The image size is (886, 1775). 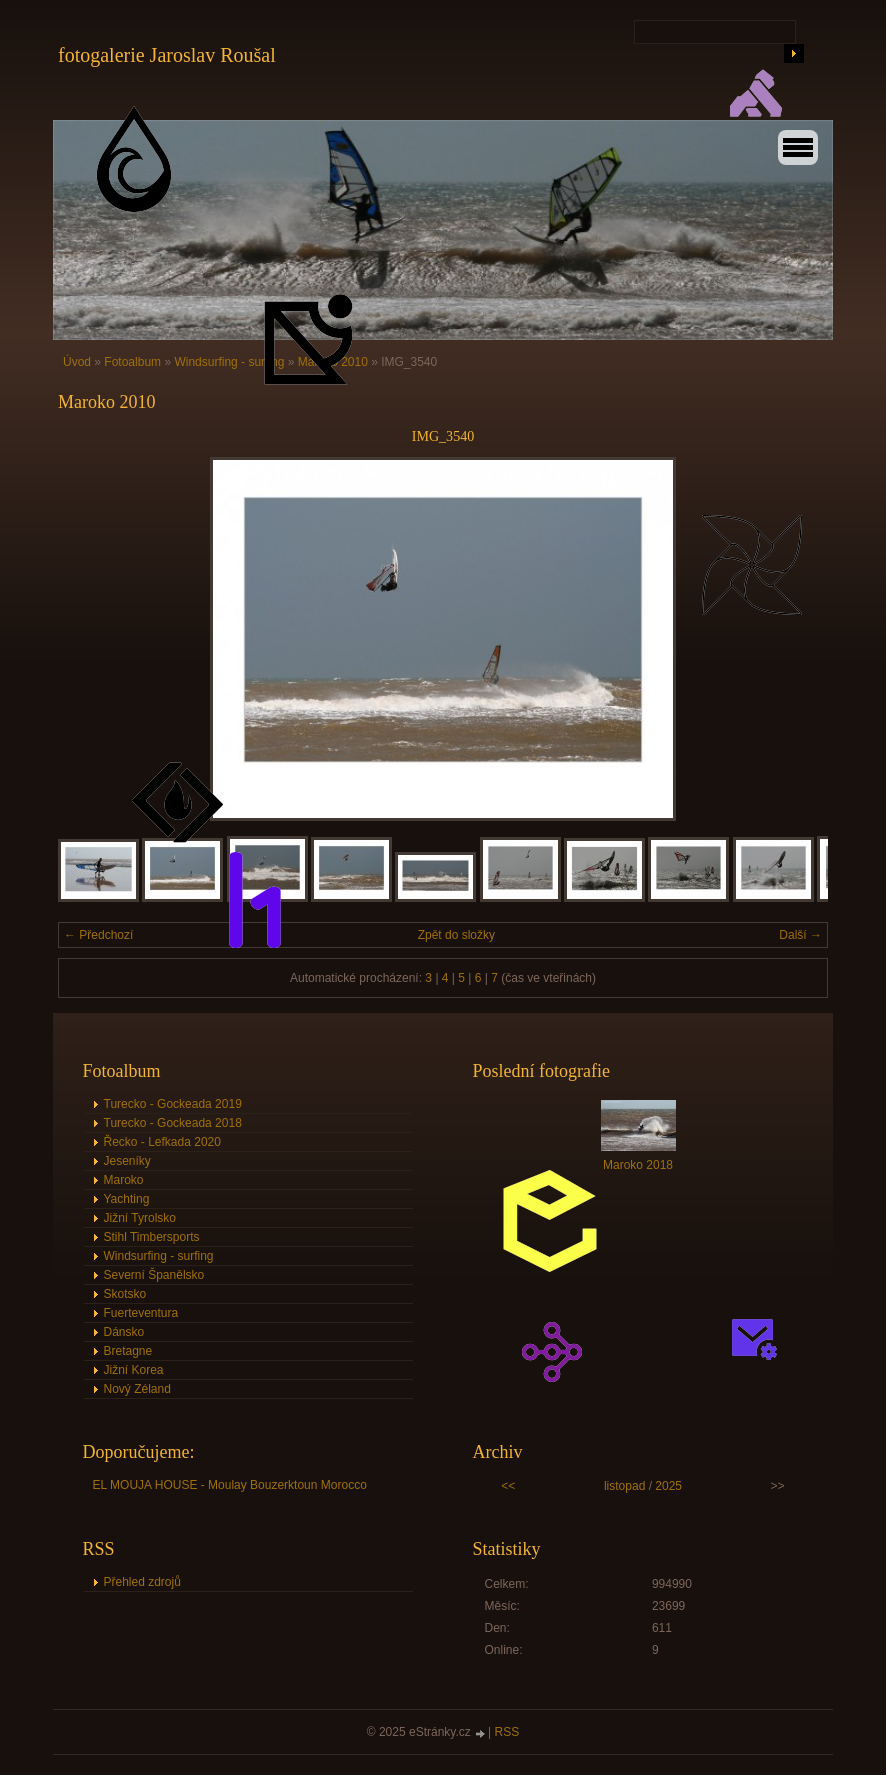 What do you see at coordinates (752, 1337) in the screenshot?
I see `access email settings` at bounding box center [752, 1337].